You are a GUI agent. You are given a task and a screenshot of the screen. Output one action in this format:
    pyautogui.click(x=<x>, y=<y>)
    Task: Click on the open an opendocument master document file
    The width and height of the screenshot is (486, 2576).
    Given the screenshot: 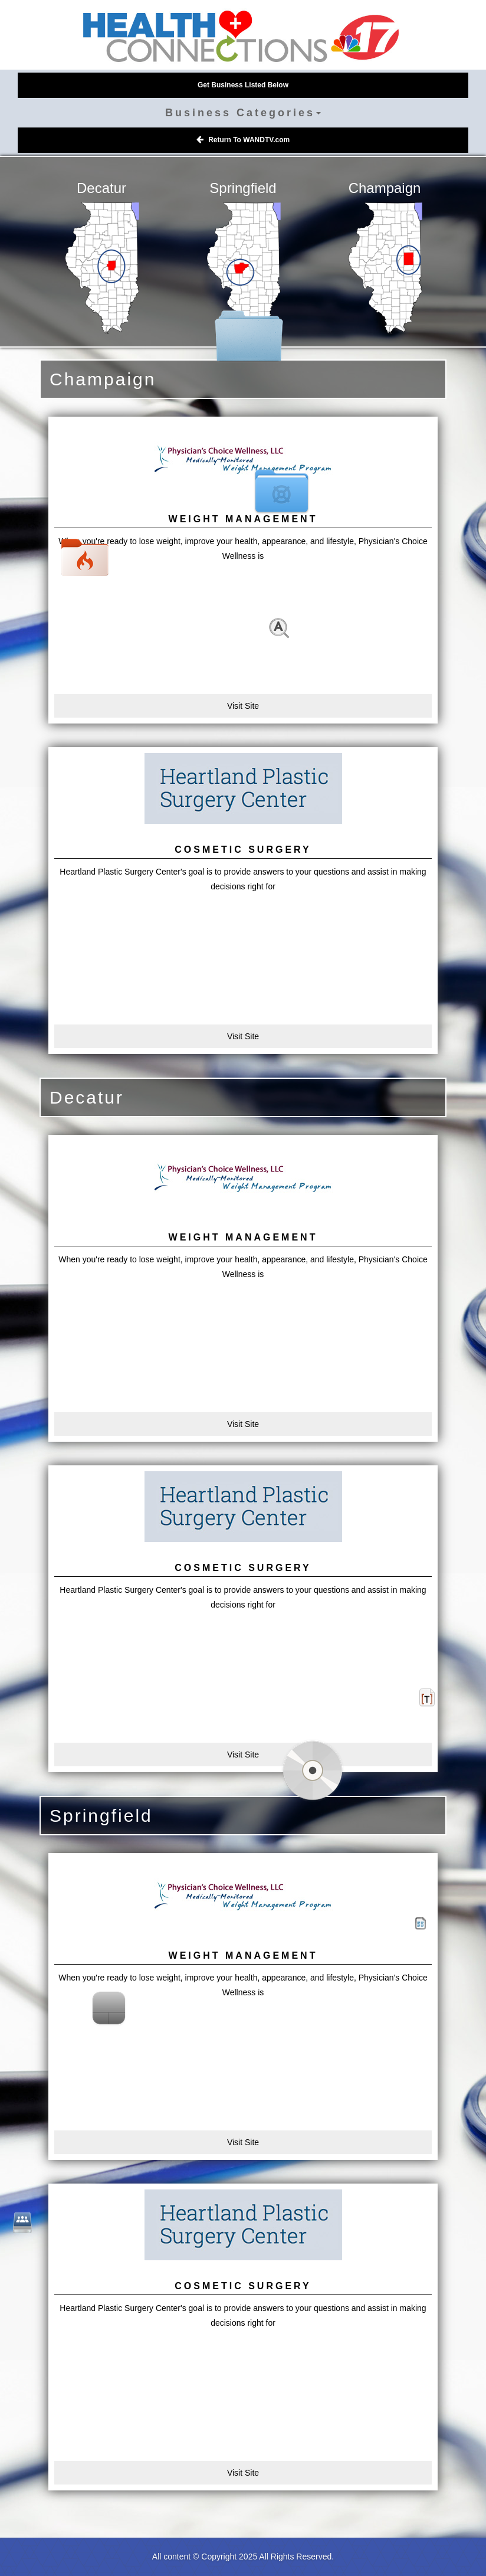 What is the action you would take?
    pyautogui.click(x=421, y=1923)
    